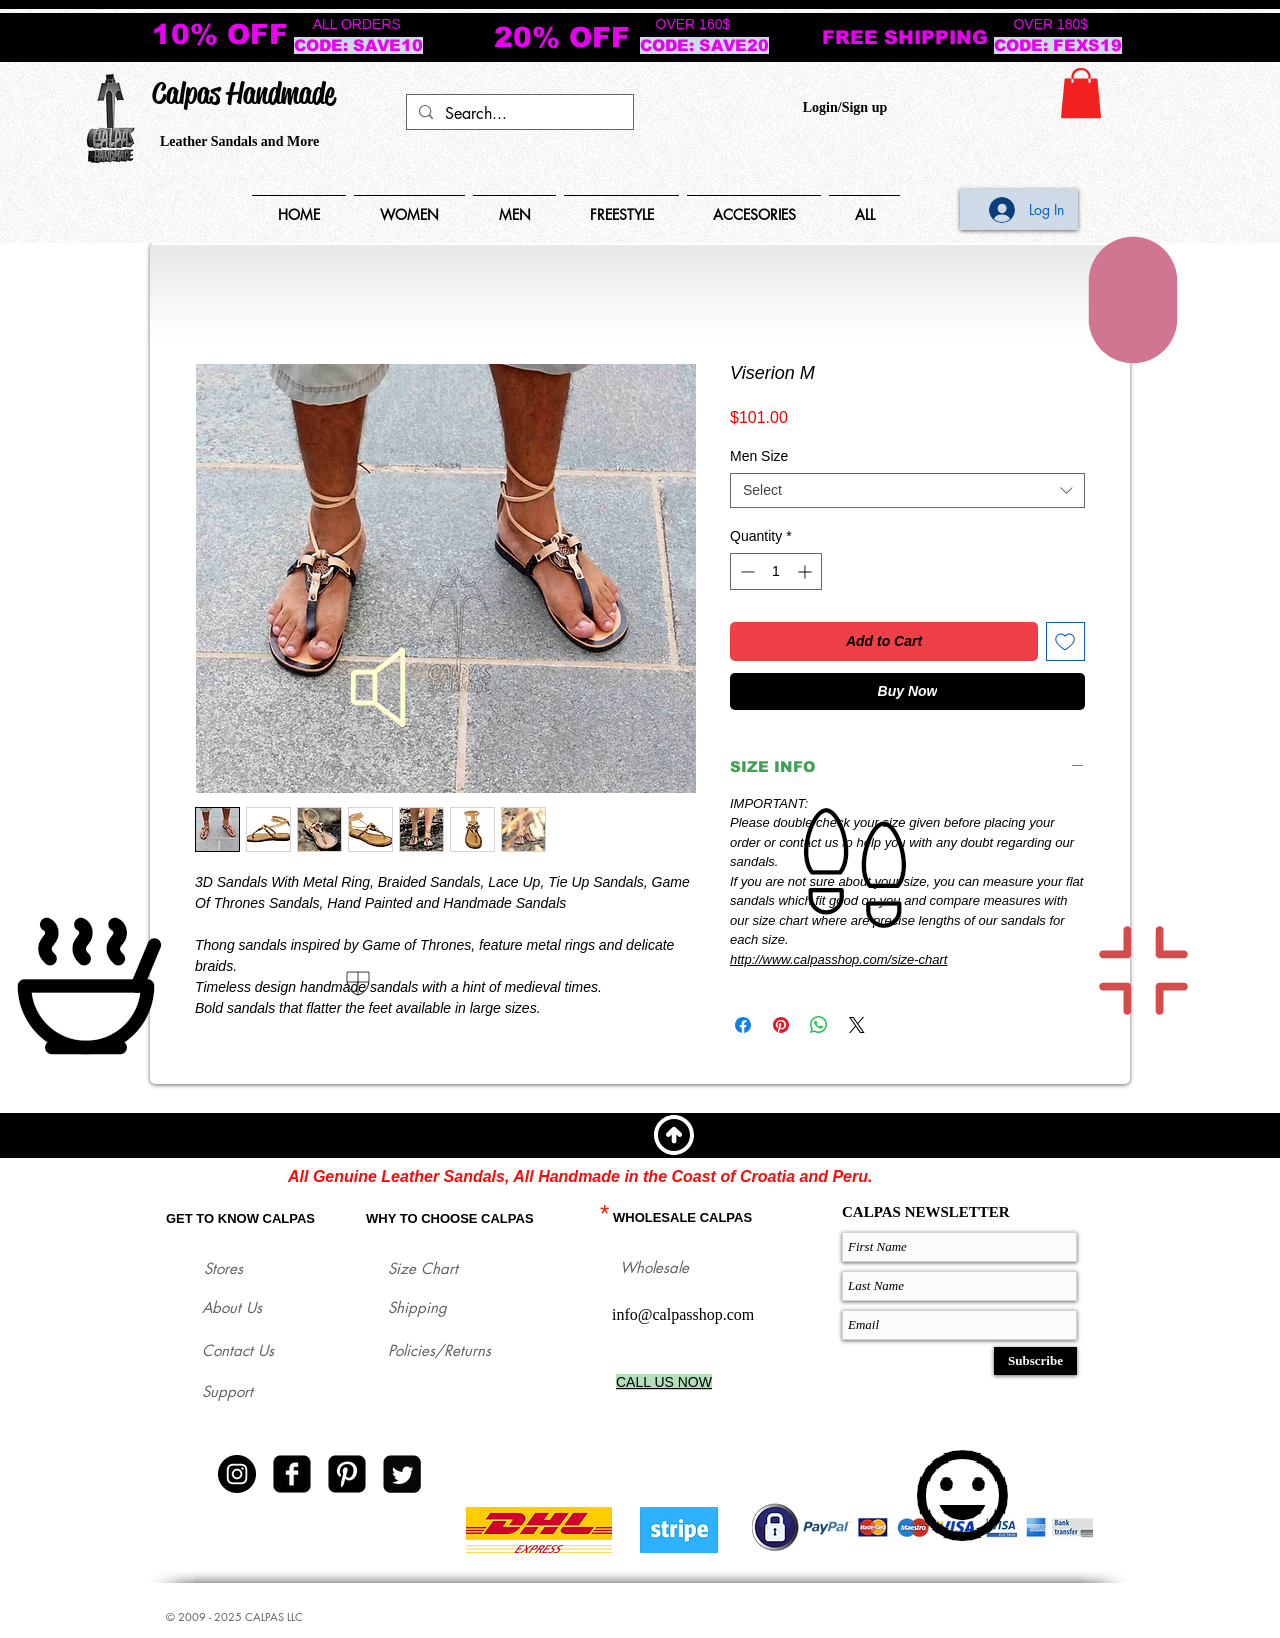  Describe the element at coordinates (962, 1495) in the screenshot. I see `insert an emoji or emoticon` at that location.